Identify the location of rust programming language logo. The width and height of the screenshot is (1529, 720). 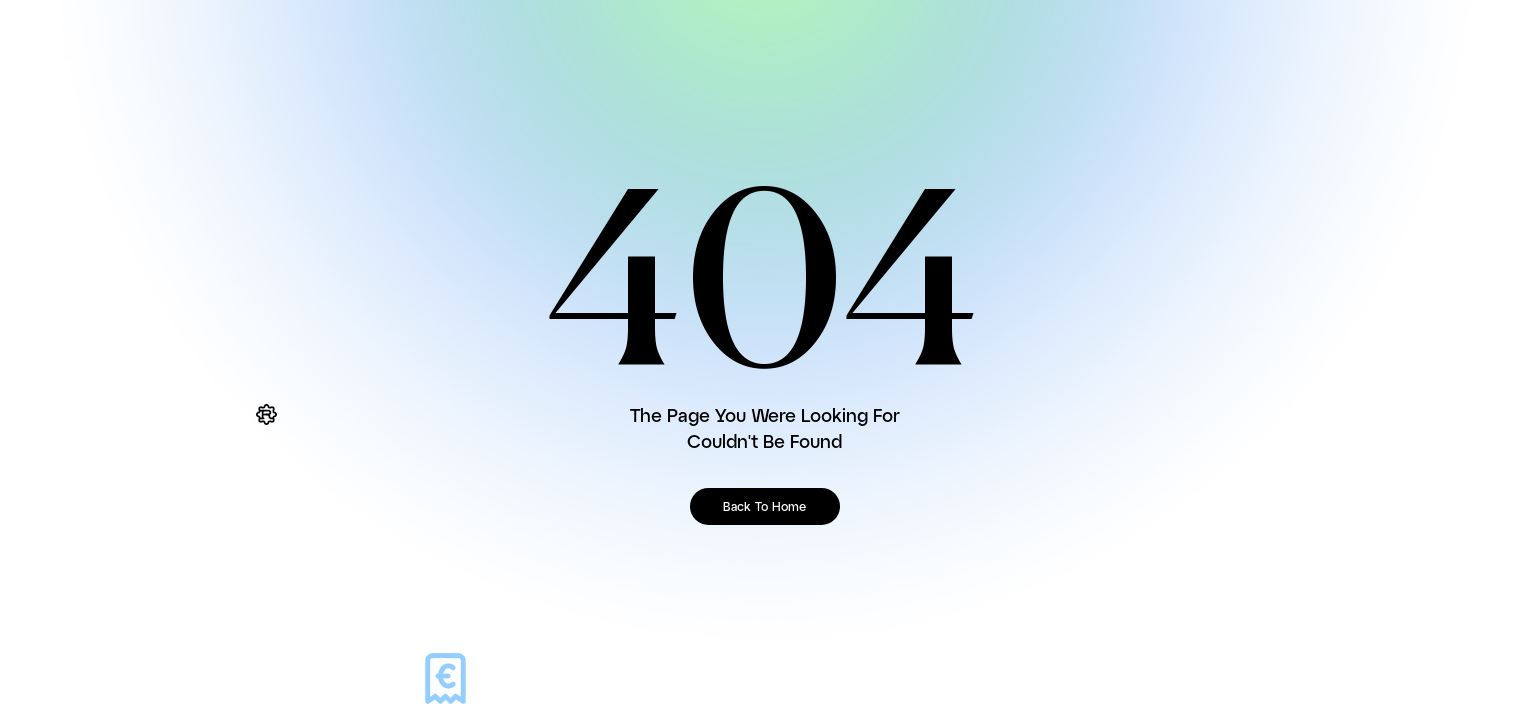
(266, 414).